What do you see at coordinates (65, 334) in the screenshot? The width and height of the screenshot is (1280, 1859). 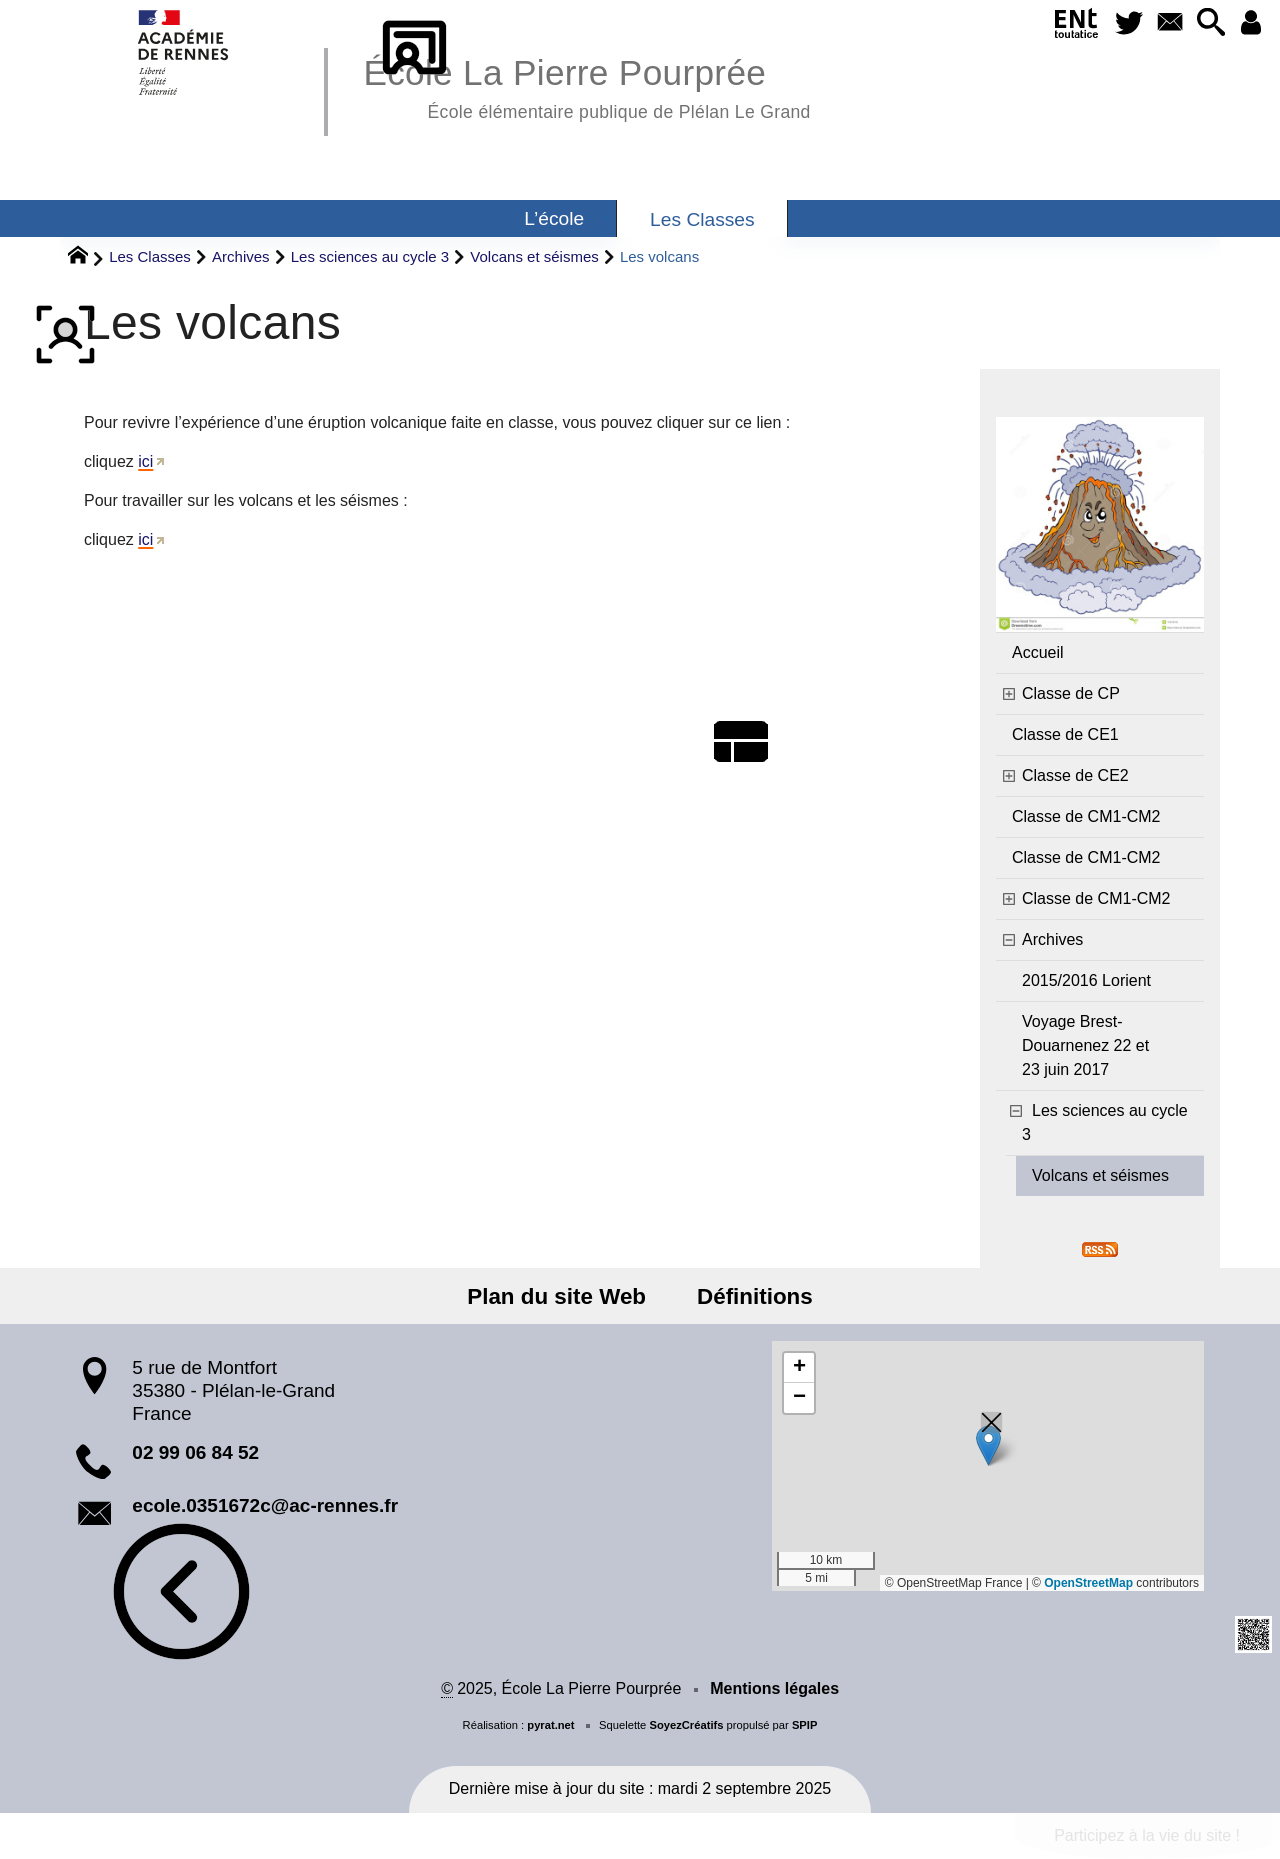 I see `focus on current user profile` at bounding box center [65, 334].